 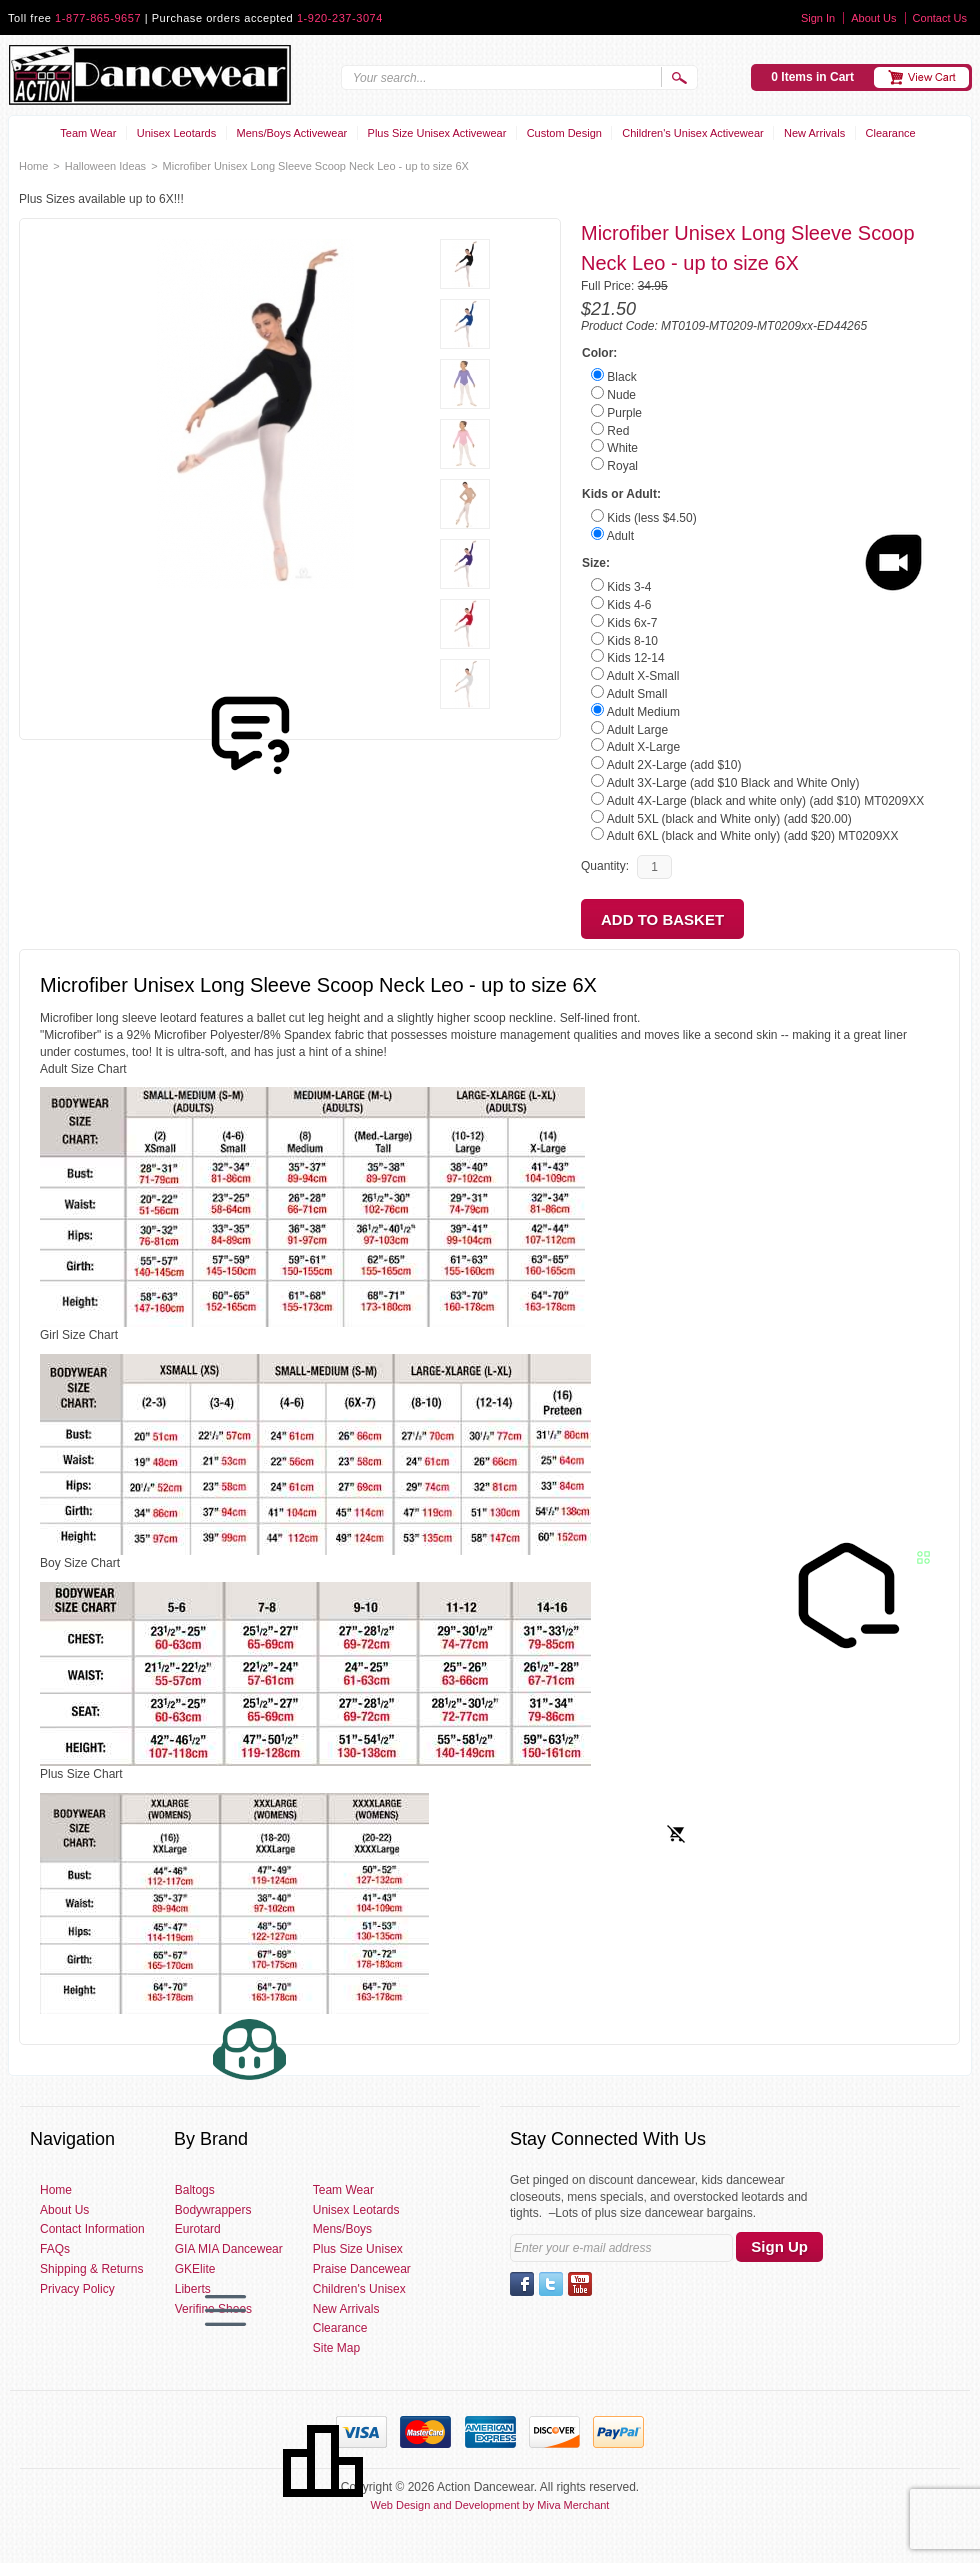 What do you see at coordinates (225, 2310) in the screenshot?
I see `open navigation menu` at bounding box center [225, 2310].